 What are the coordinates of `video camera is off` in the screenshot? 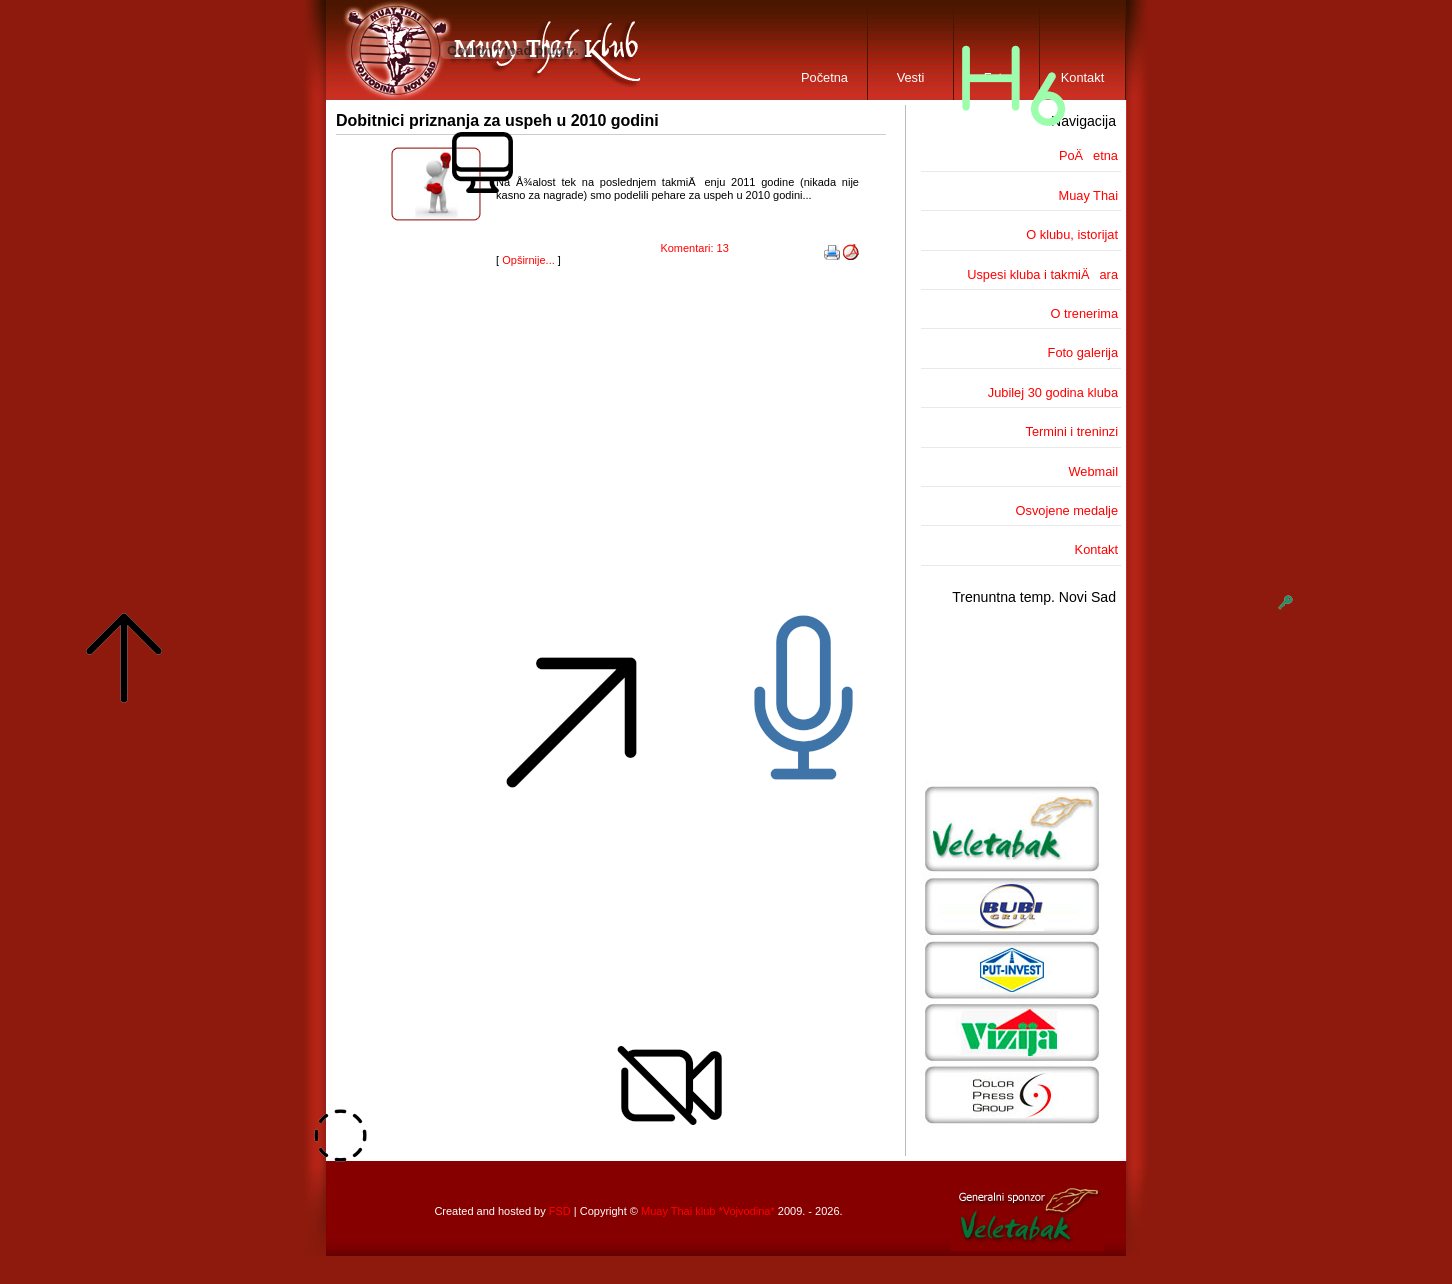 It's located at (671, 1085).